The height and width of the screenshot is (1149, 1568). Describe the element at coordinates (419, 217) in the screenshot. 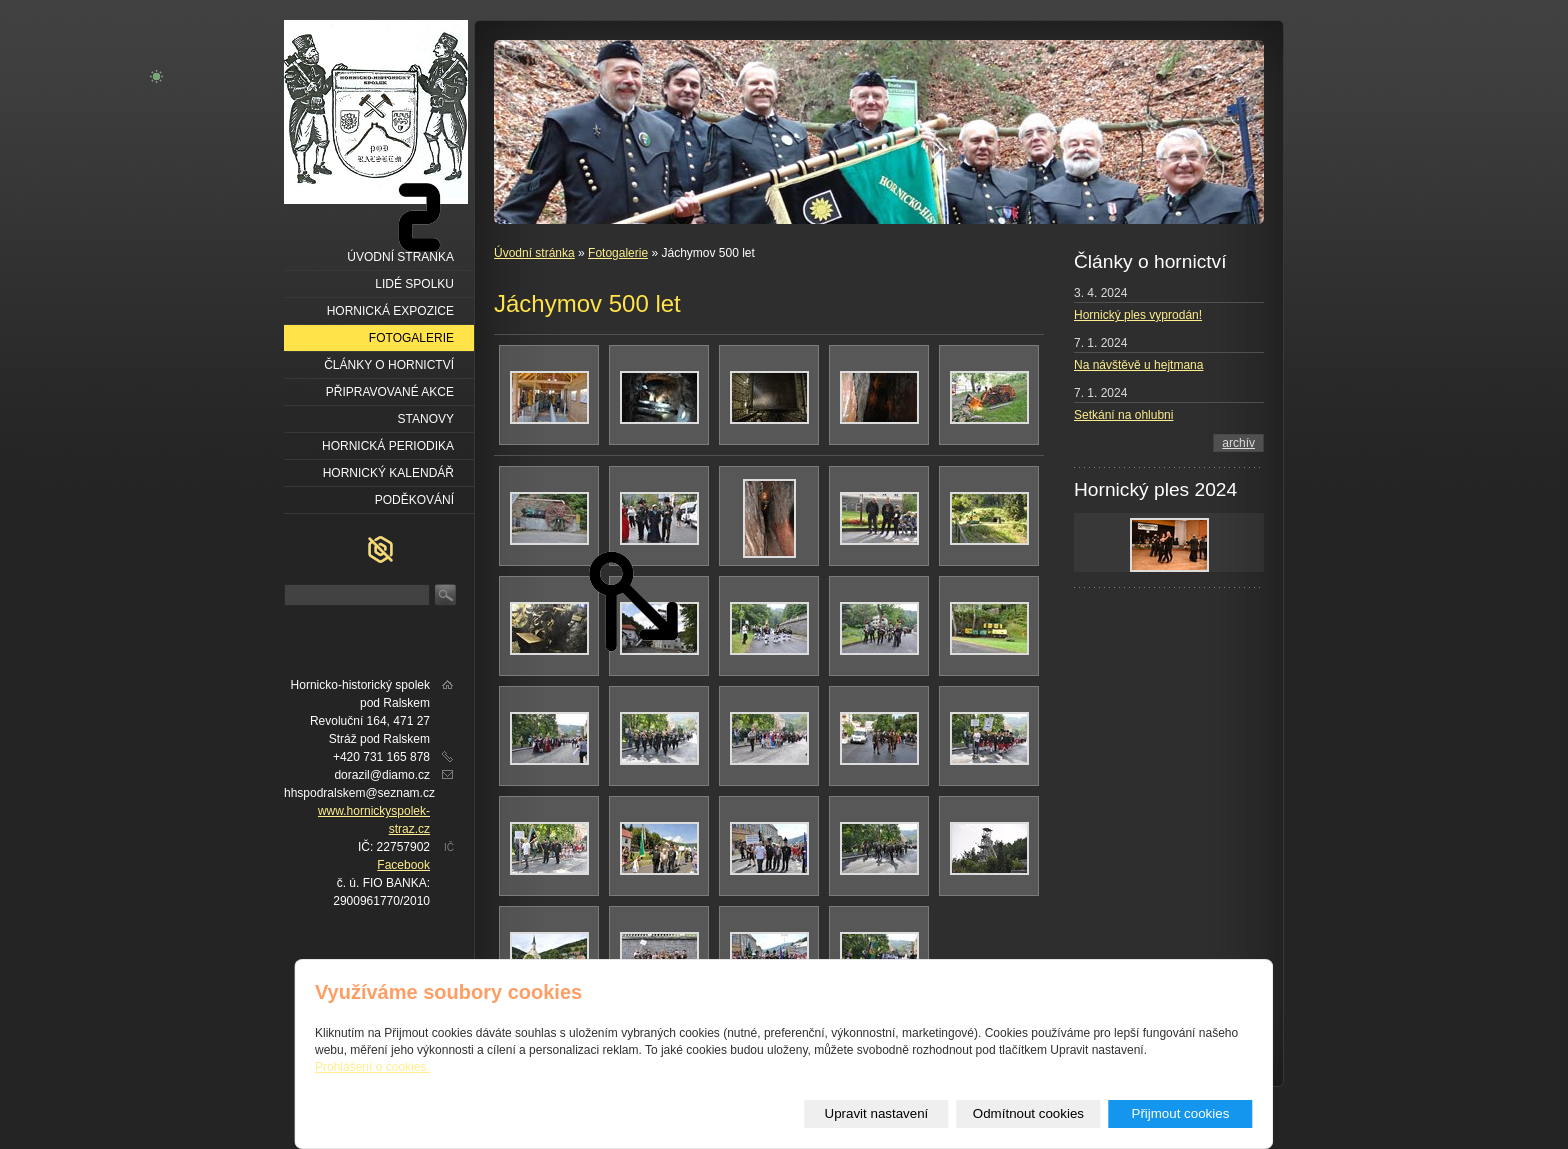

I see `indicates second item or step in a sequence` at that location.